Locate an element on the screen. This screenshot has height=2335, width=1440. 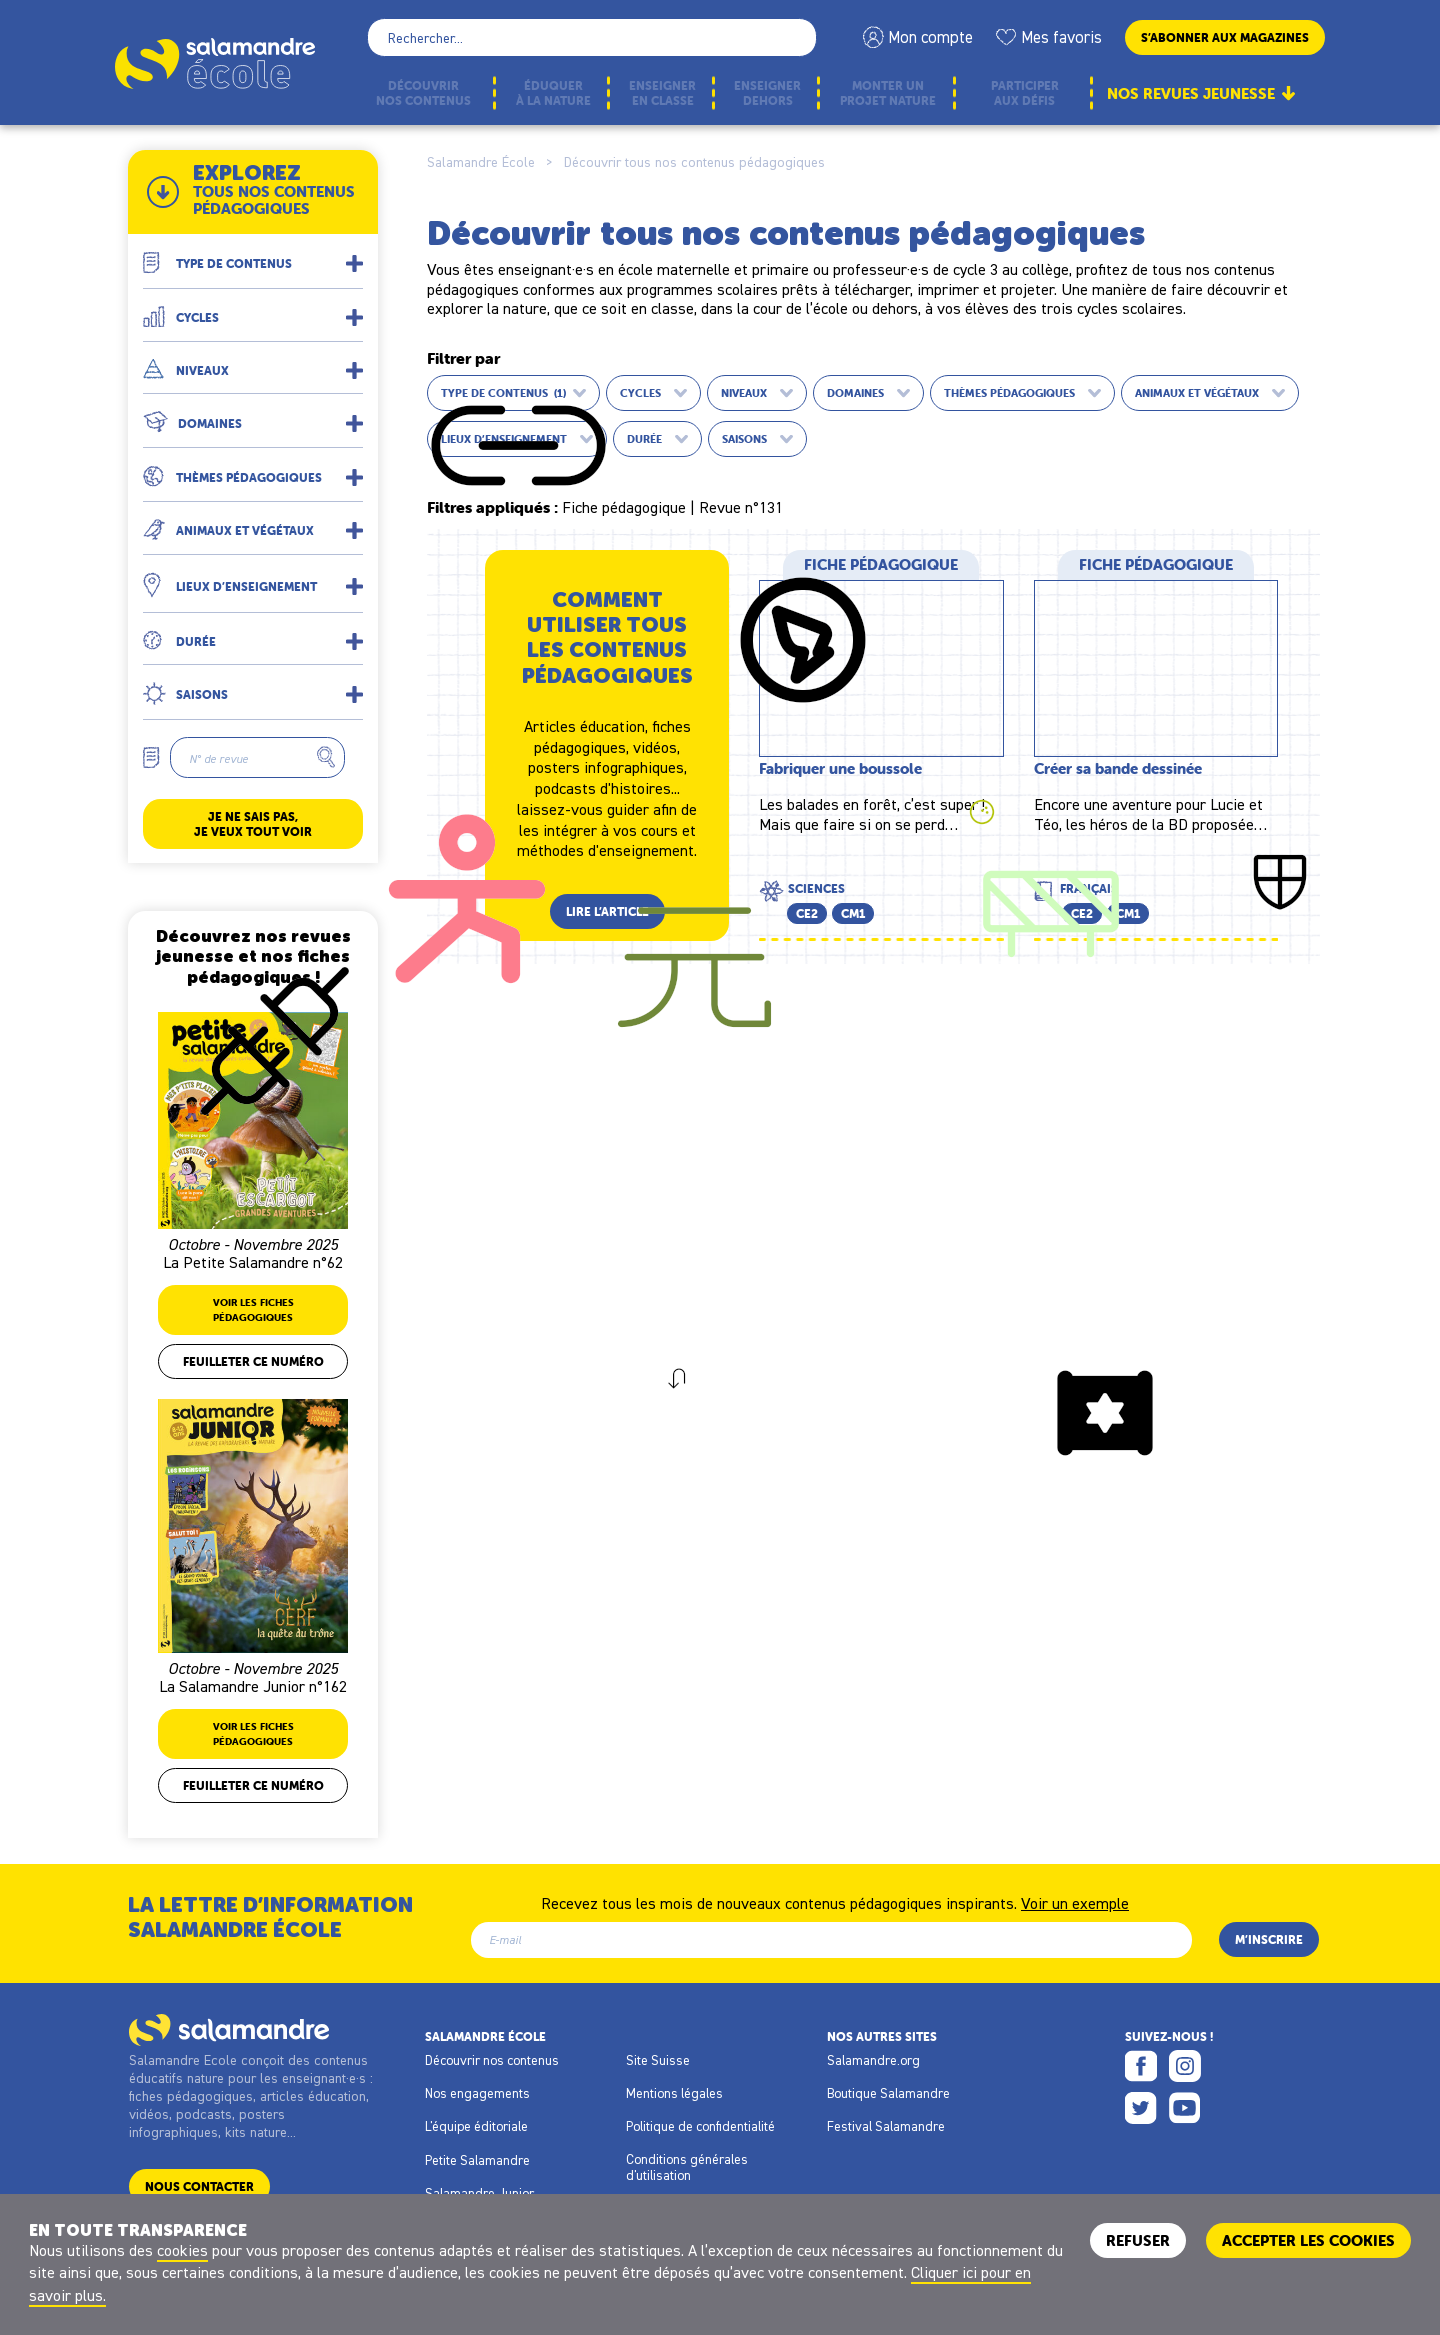
open DingTalk messaging app is located at coordinates (803, 640).